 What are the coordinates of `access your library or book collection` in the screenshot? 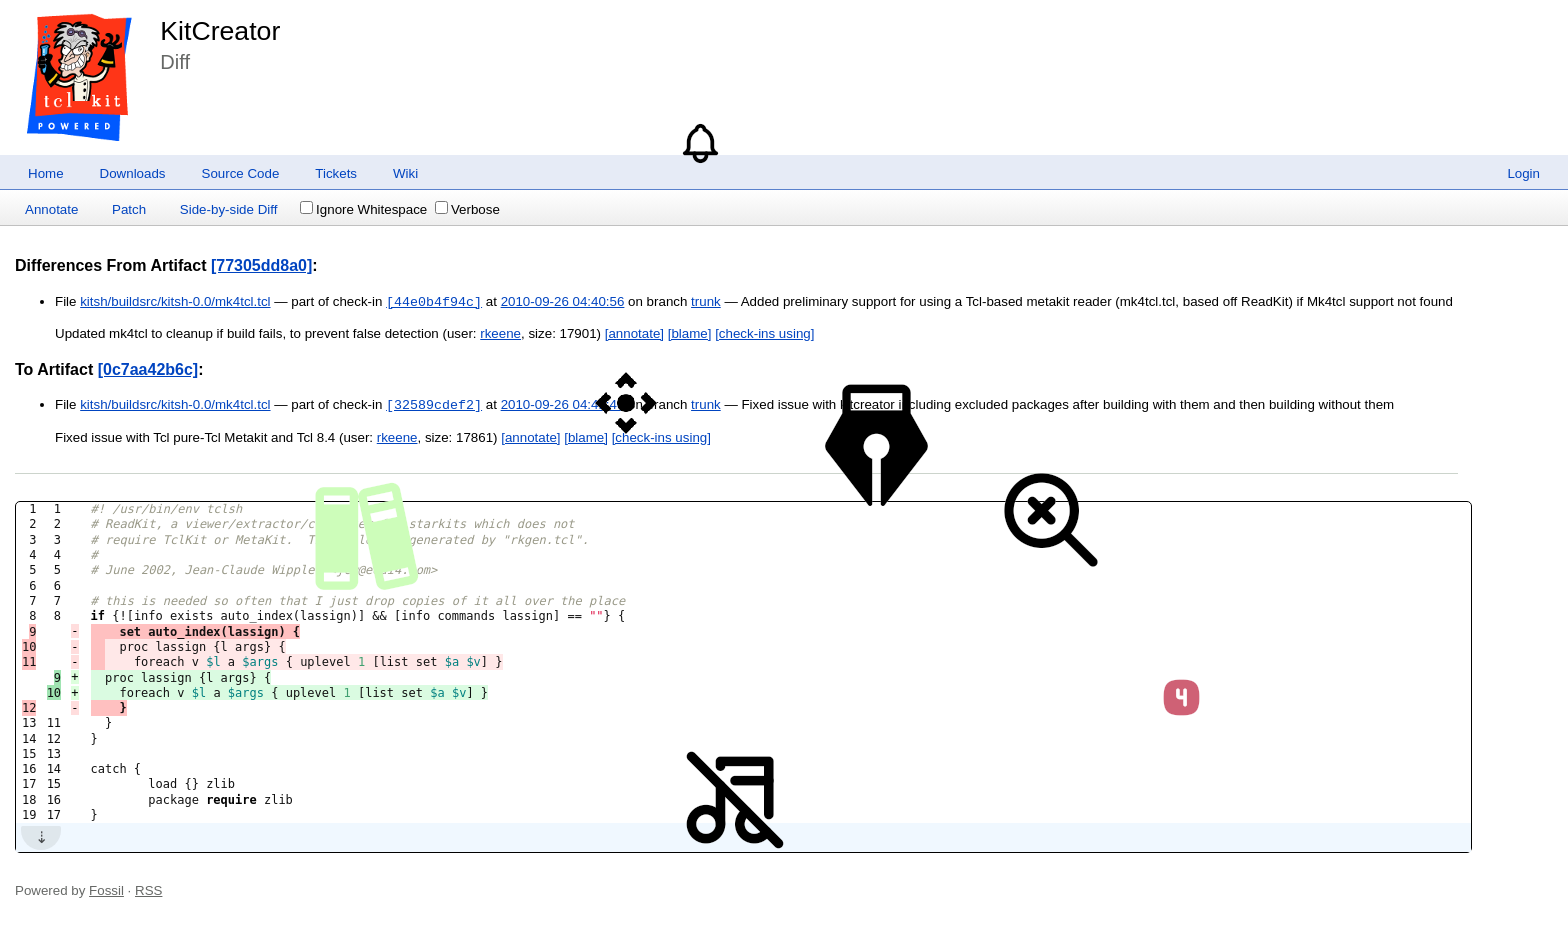 It's located at (362, 538).